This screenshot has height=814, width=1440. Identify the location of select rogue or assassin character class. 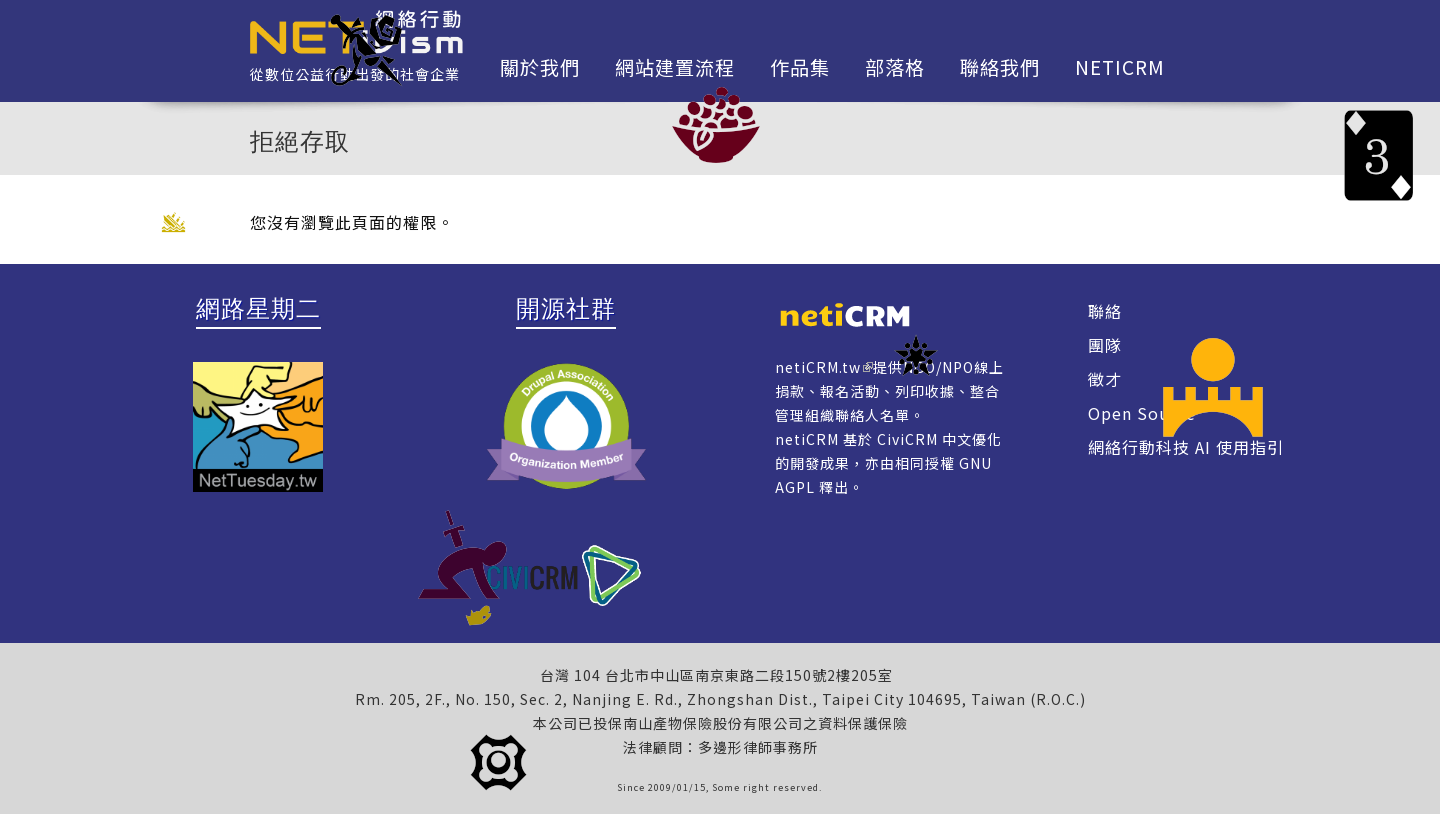
(366, 50).